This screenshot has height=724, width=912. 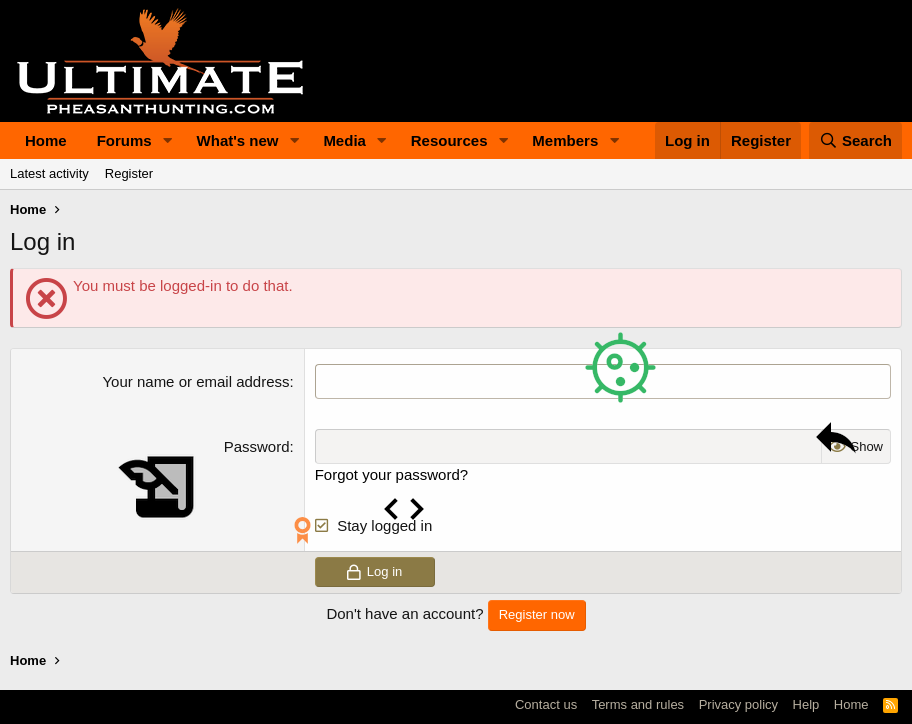 I want to click on view achievements or awards, so click(x=302, y=530).